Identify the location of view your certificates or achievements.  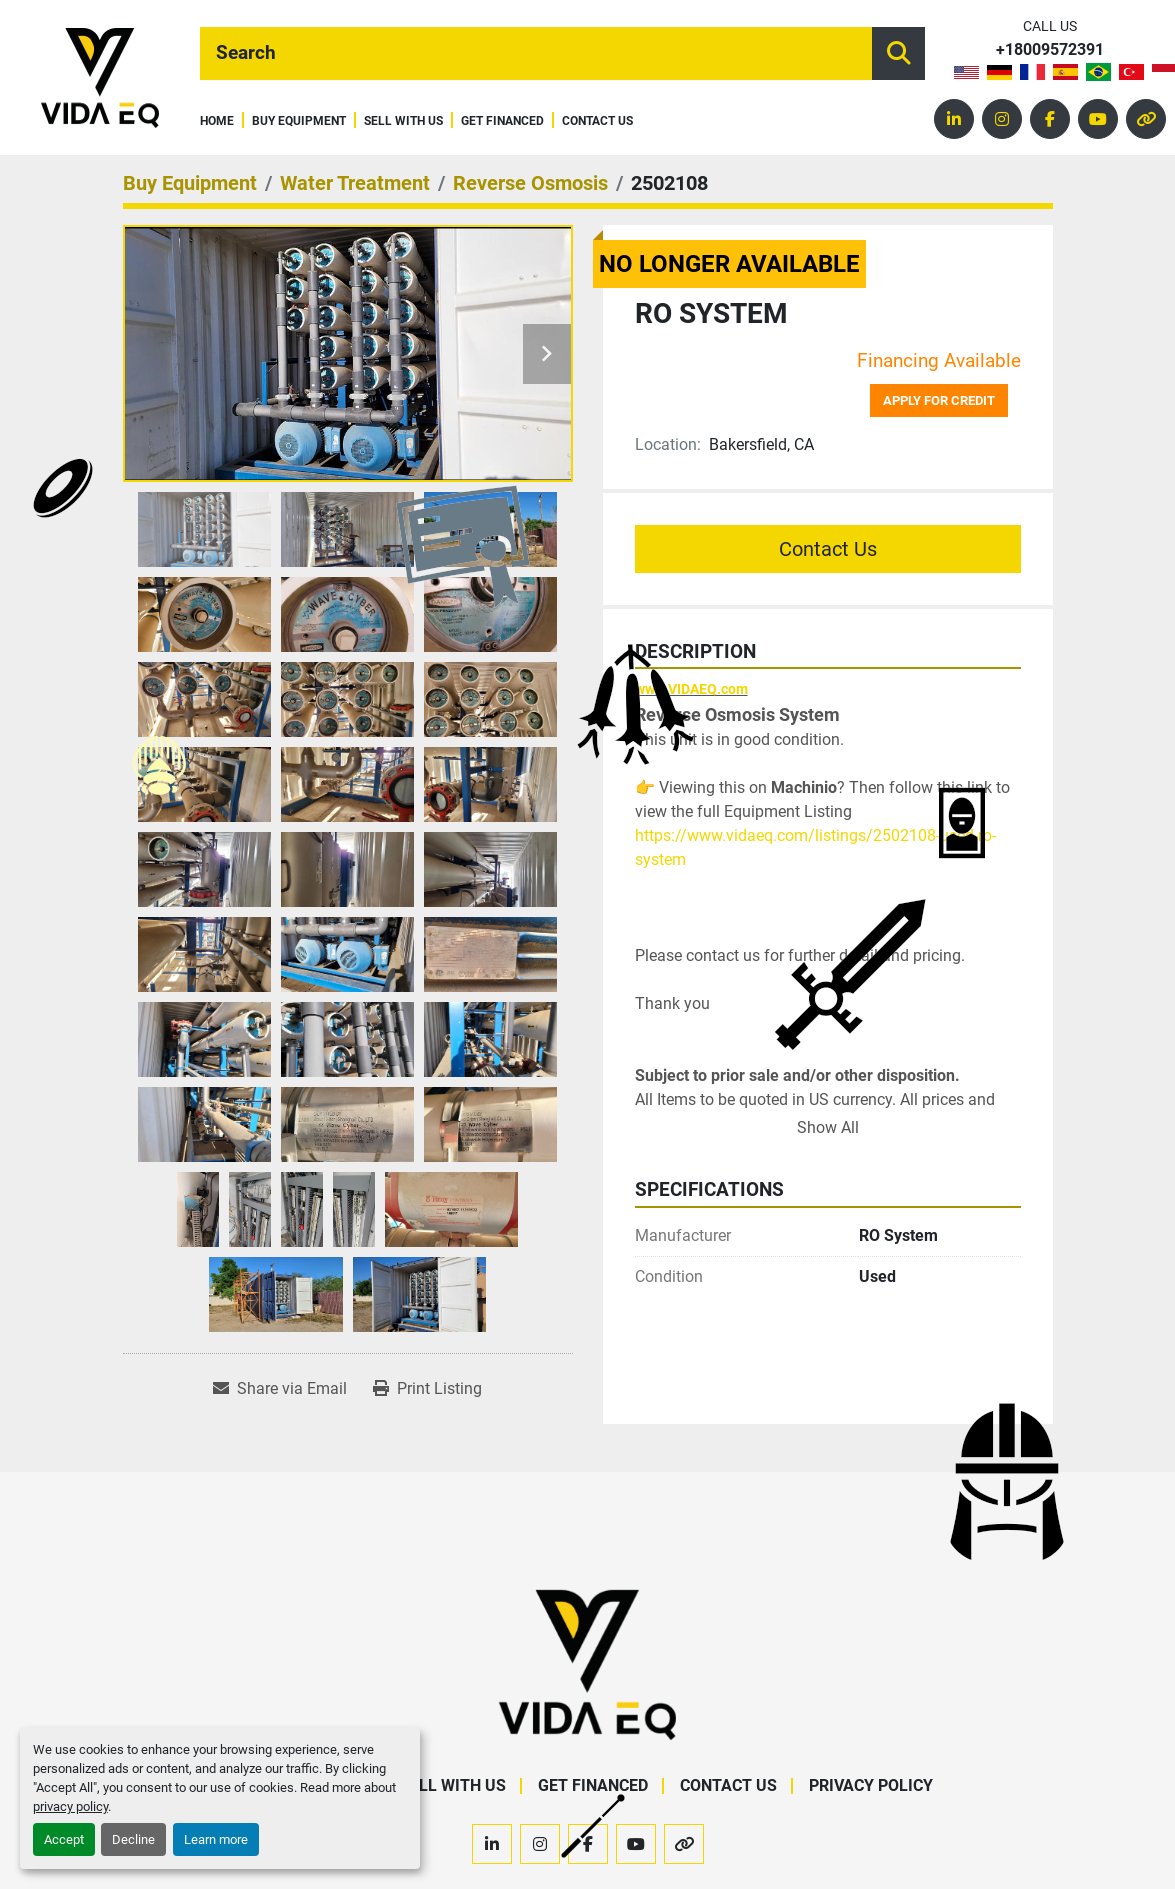
(463, 540).